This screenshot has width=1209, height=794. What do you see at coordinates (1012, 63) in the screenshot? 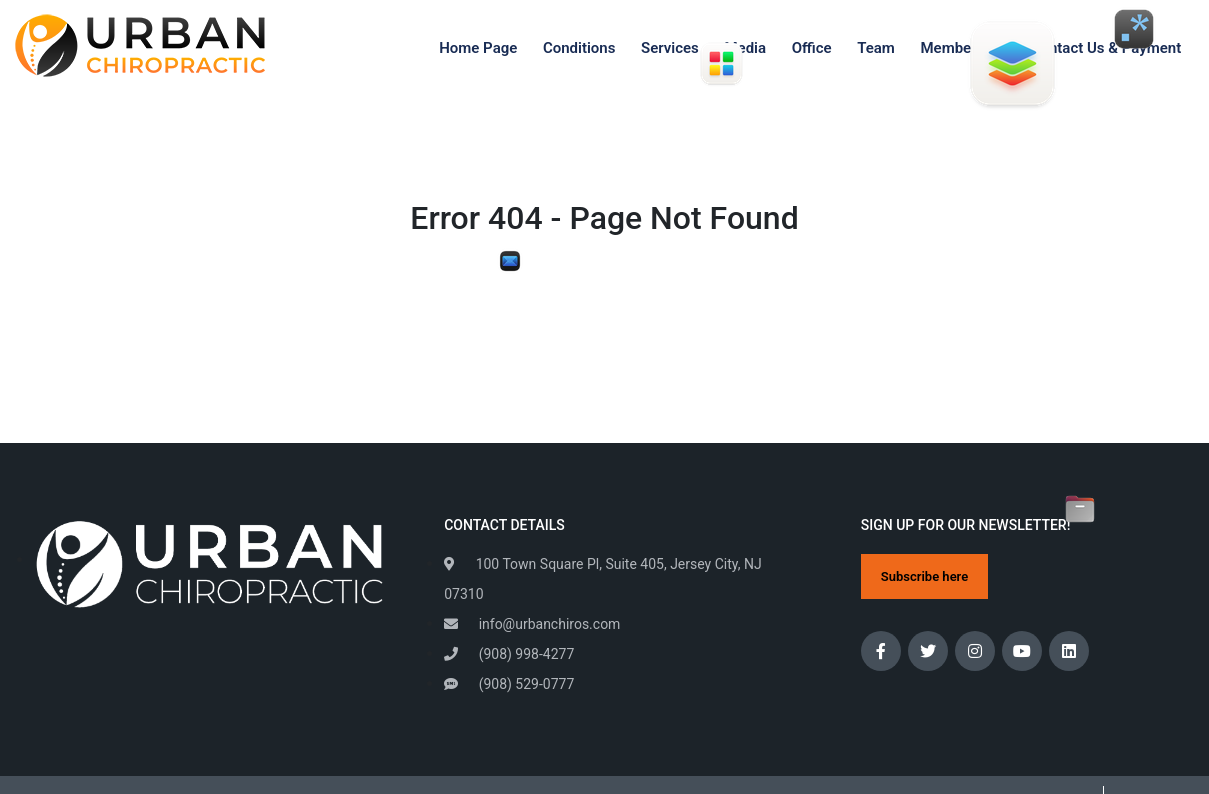
I see `open onlyoffice document suite` at bounding box center [1012, 63].